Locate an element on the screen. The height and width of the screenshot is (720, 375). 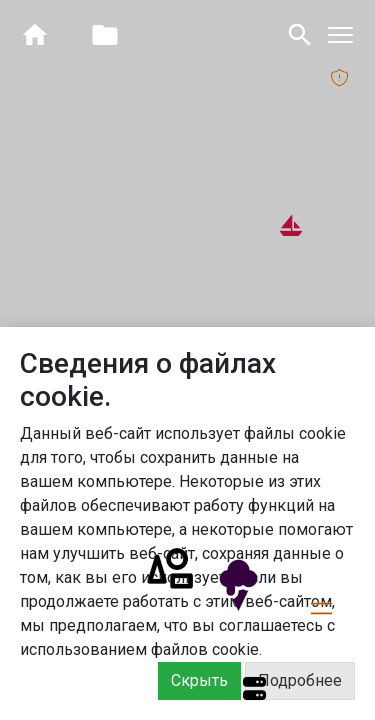
access server settings or management is located at coordinates (254, 688).